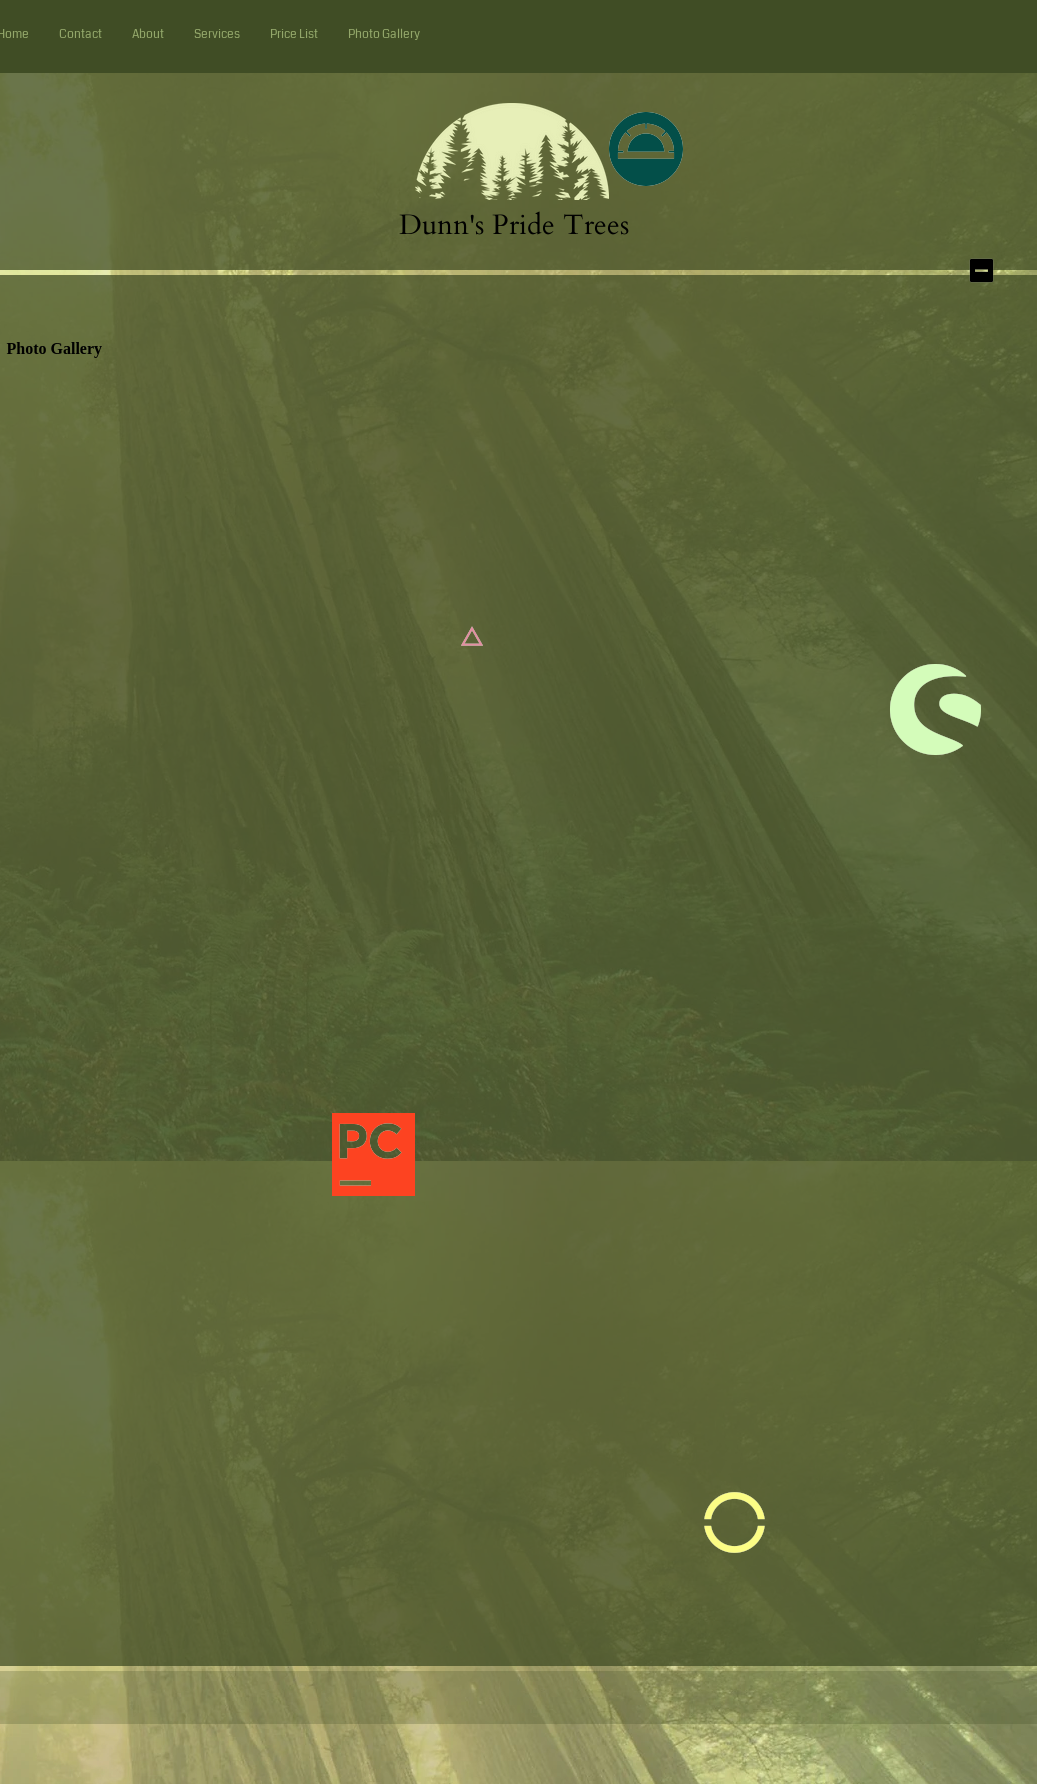 The width and height of the screenshot is (1037, 1784). Describe the element at coordinates (935, 709) in the screenshot. I see `Shopware e-commerce platform logo` at that location.